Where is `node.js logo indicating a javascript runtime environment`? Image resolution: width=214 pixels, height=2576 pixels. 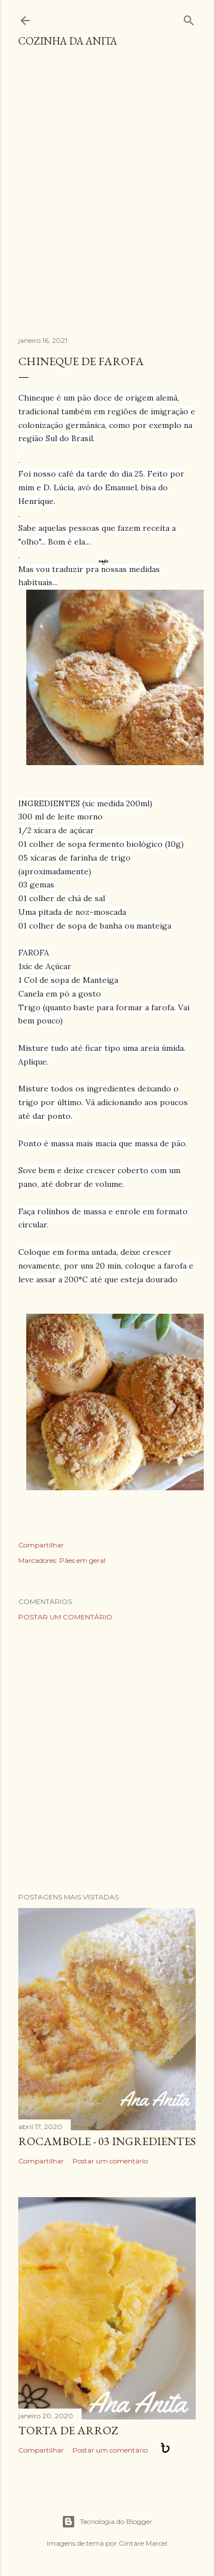 node.js logo indicating a javascript runtime environment is located at coordinates (103, 562).